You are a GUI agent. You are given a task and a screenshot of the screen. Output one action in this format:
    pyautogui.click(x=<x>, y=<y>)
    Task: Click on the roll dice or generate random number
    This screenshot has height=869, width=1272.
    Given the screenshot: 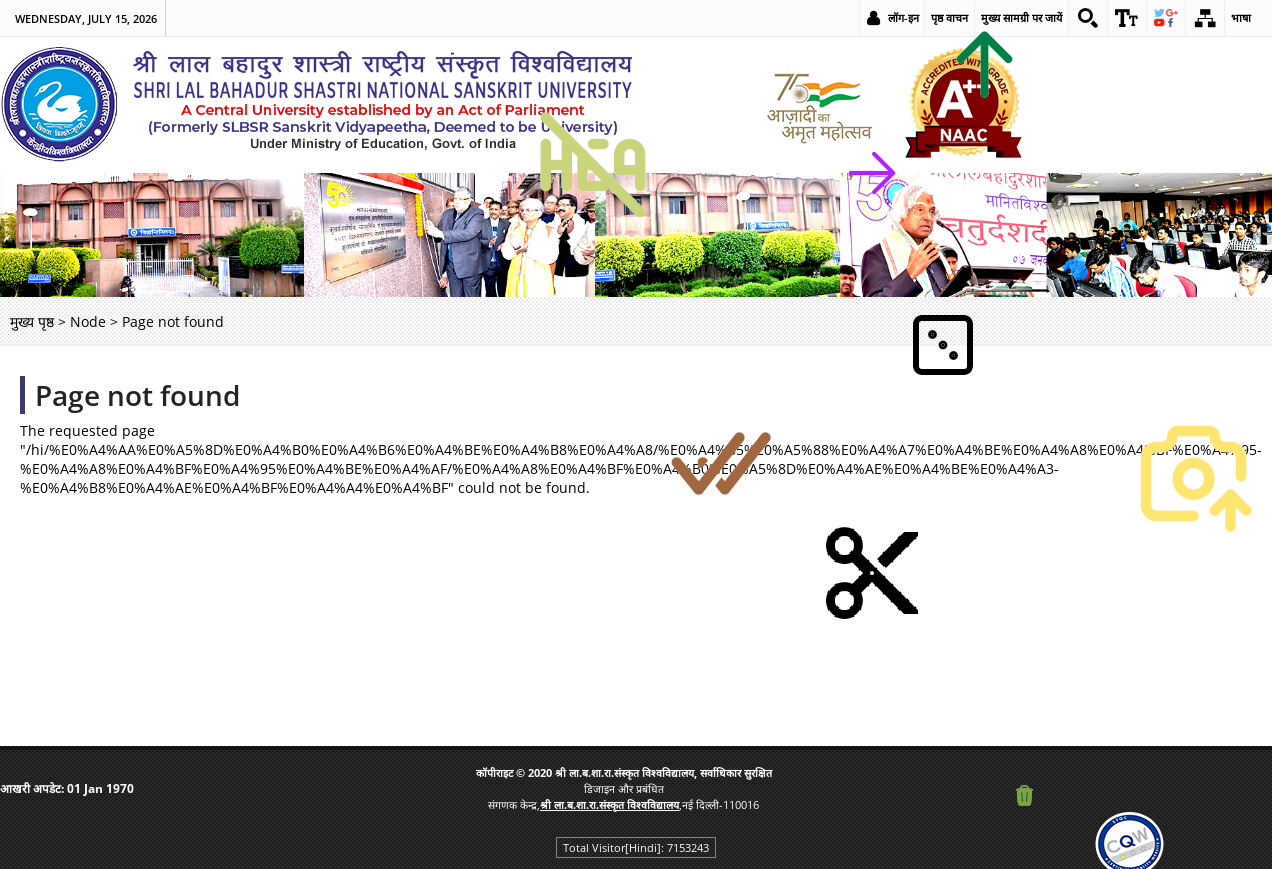 What is the action you would take?
    pyautogui.click(x=943, y=345)
    